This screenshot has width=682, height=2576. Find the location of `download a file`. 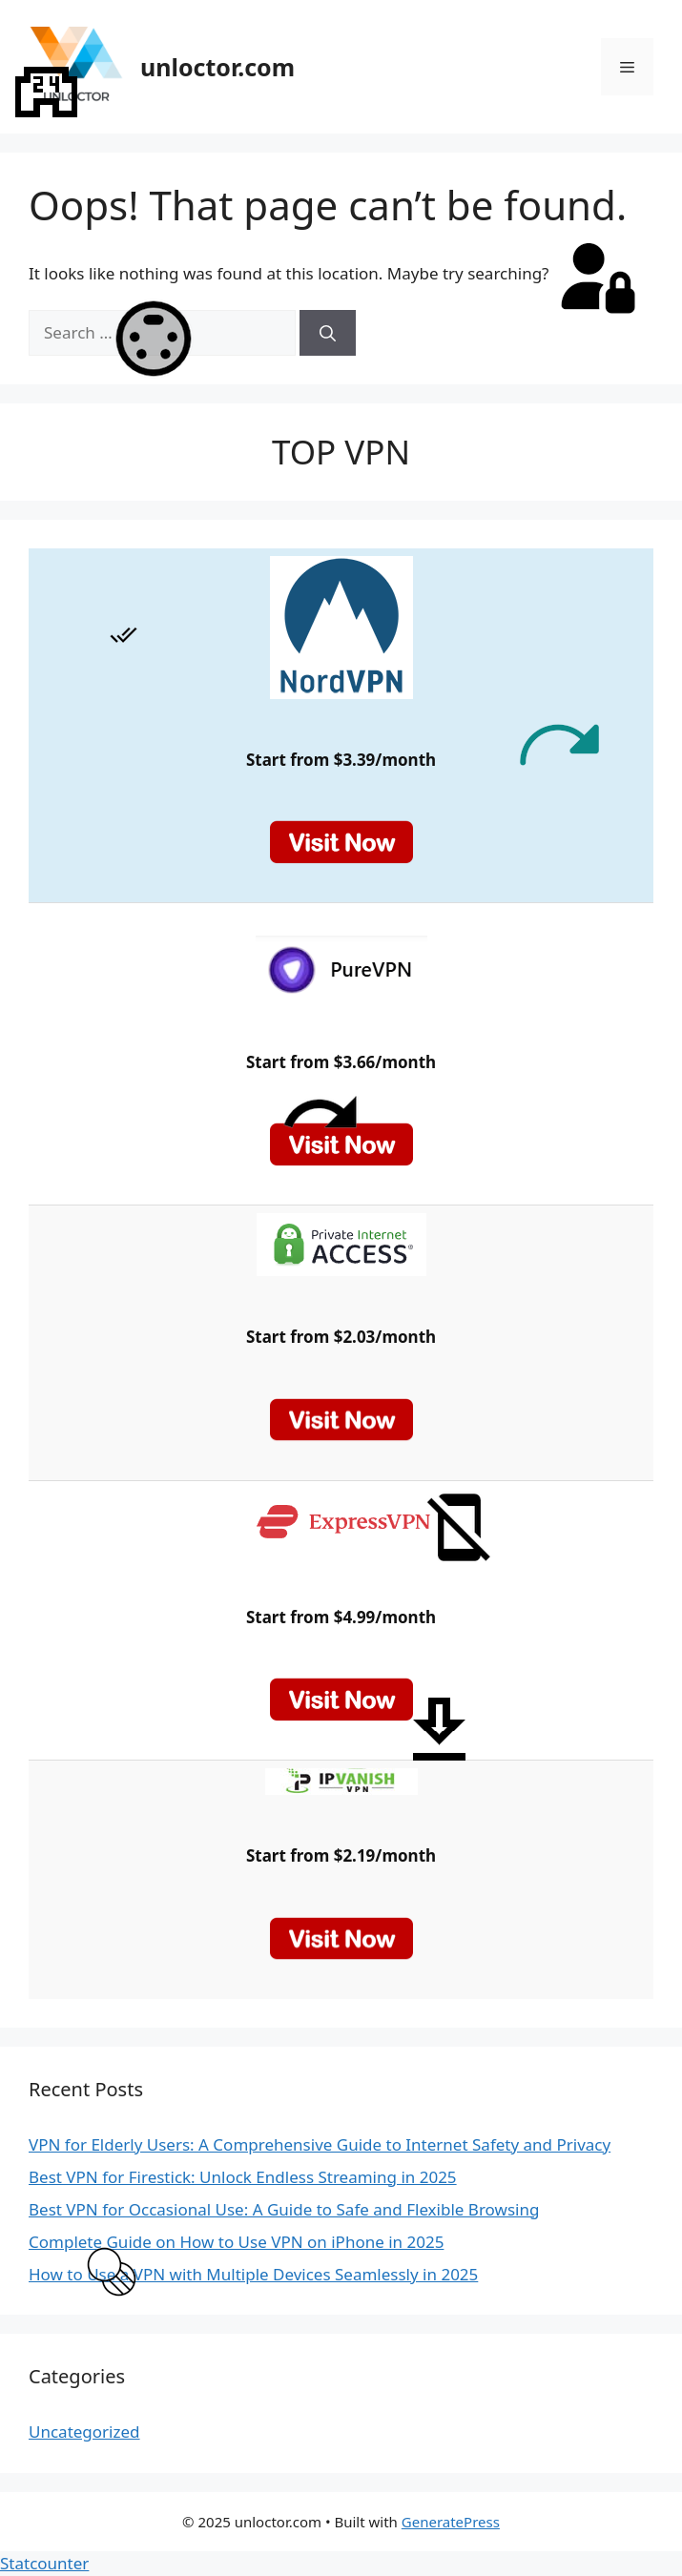

download a file is located at coordinates (439, 1730).